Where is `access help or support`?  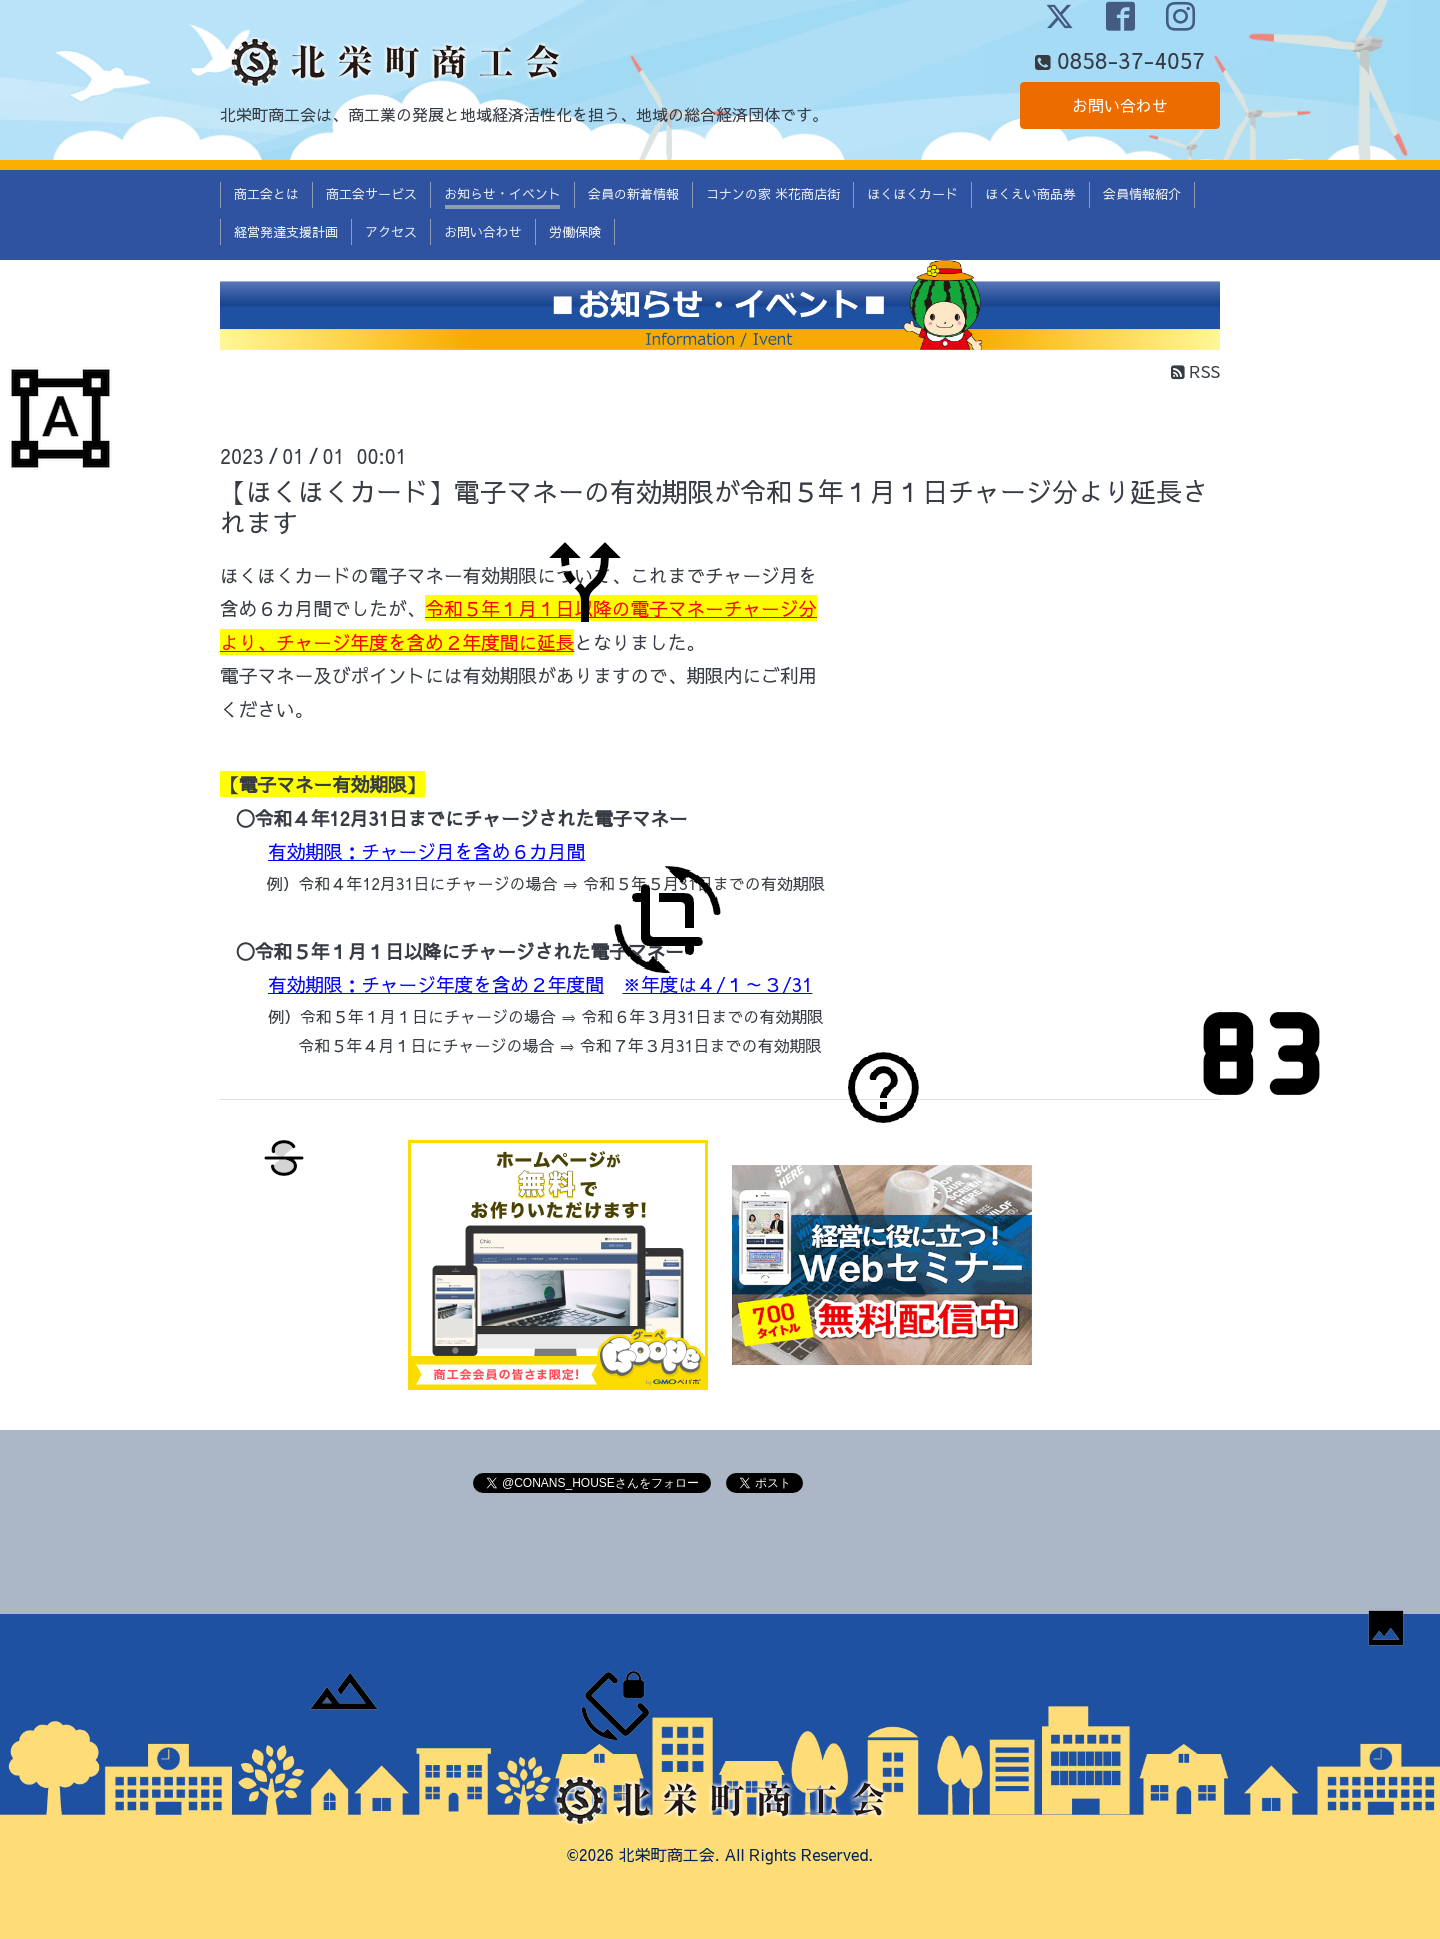
access help or support is located at coordinates (883, 1087).